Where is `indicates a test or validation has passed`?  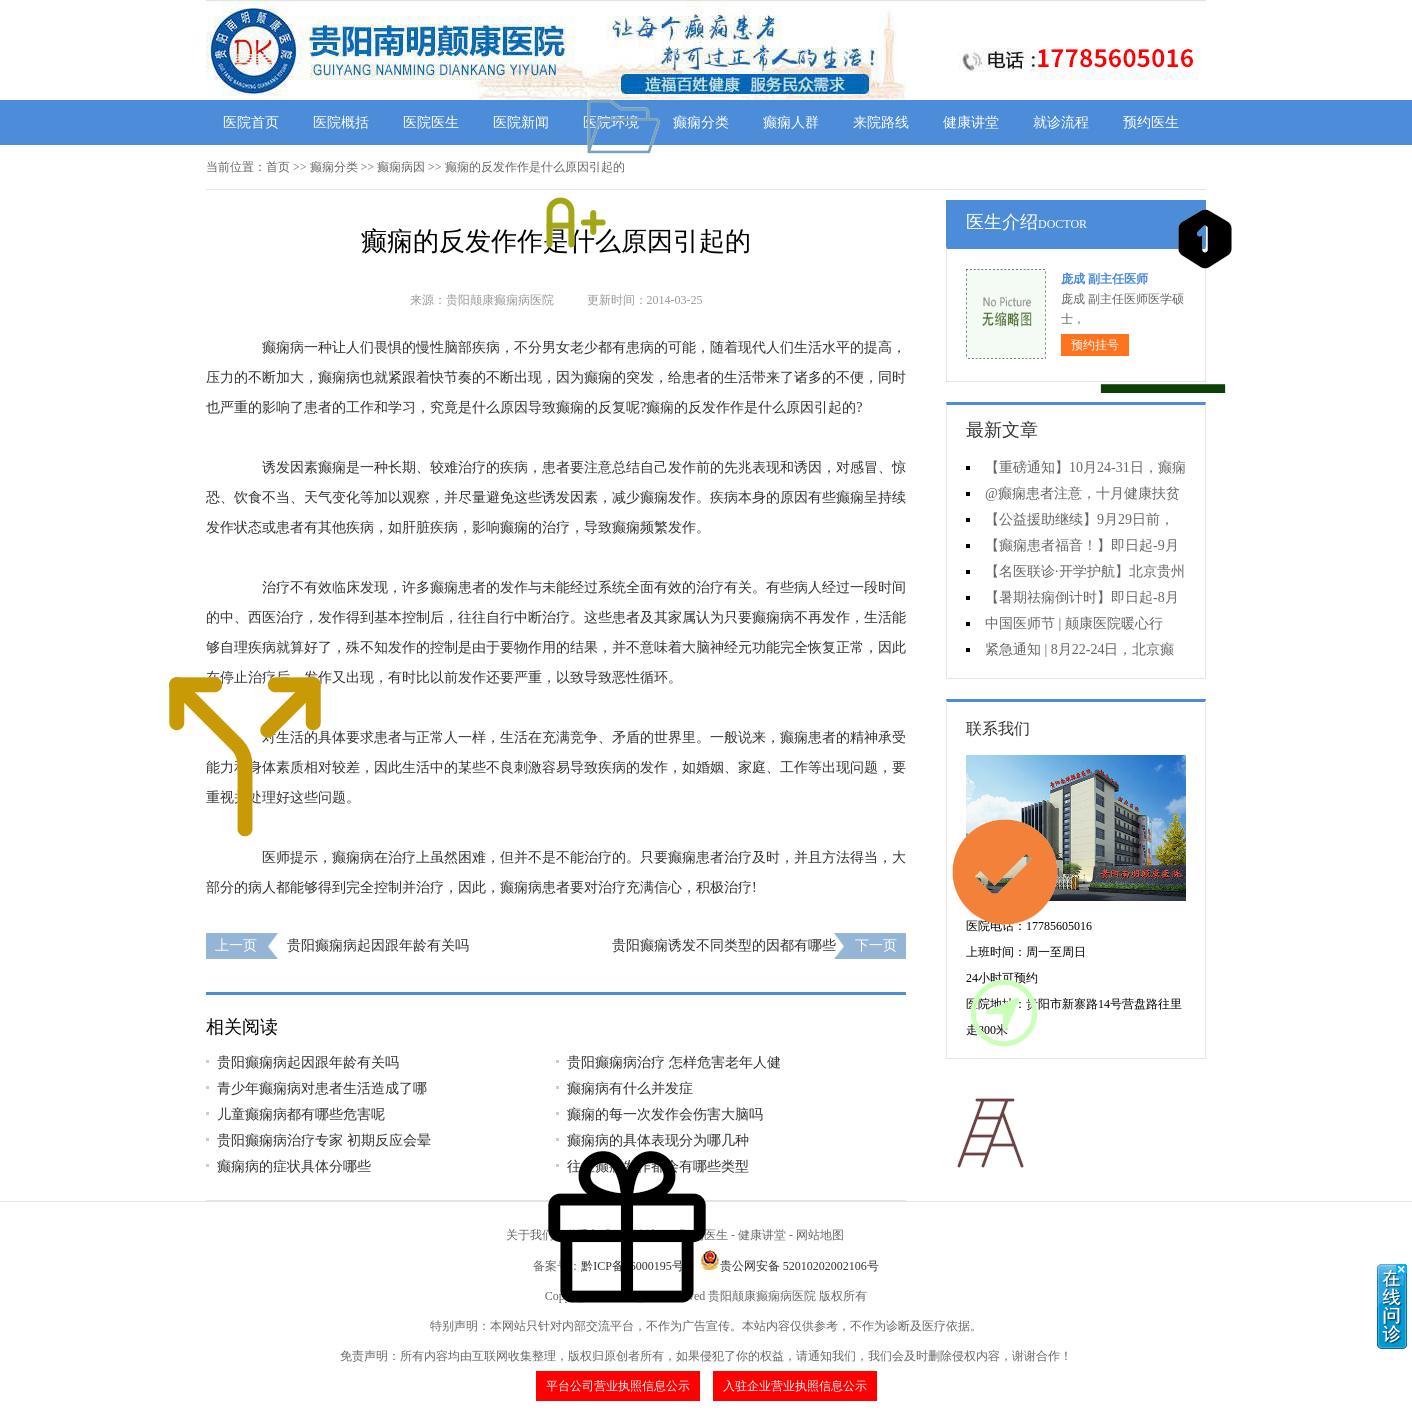
indicates a test or validation has passed is located at coordinates (1005, 872).